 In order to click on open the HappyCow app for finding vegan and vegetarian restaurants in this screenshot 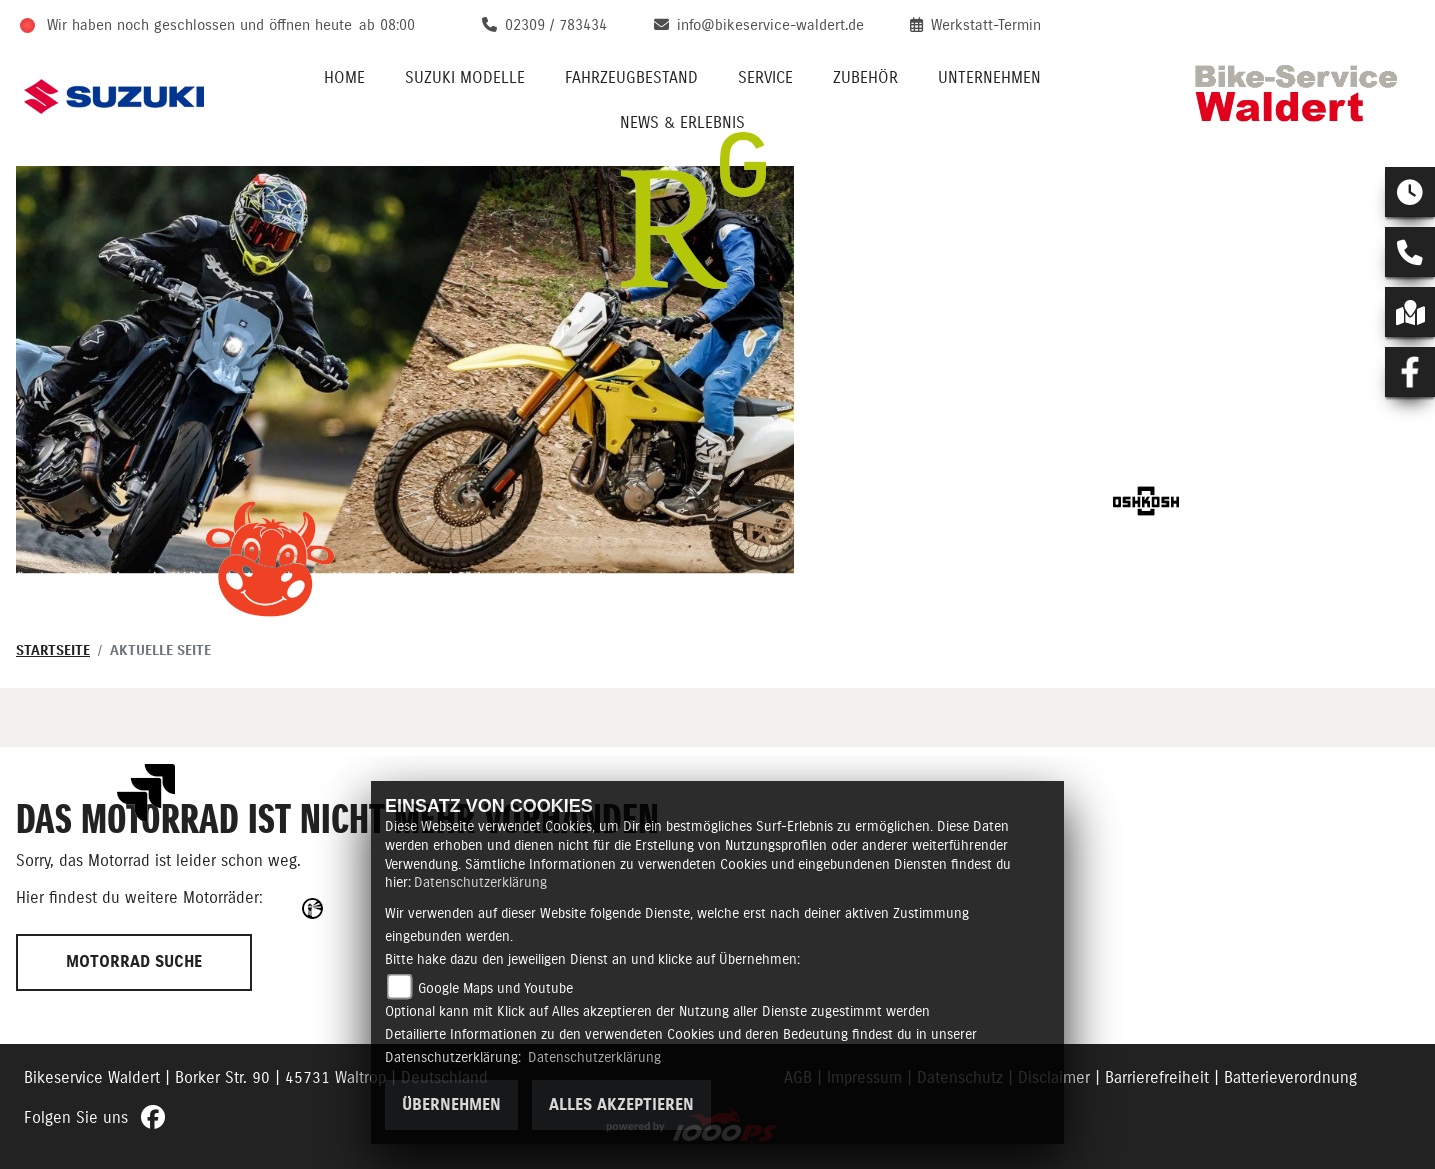, I will do `click(270, 559)`.